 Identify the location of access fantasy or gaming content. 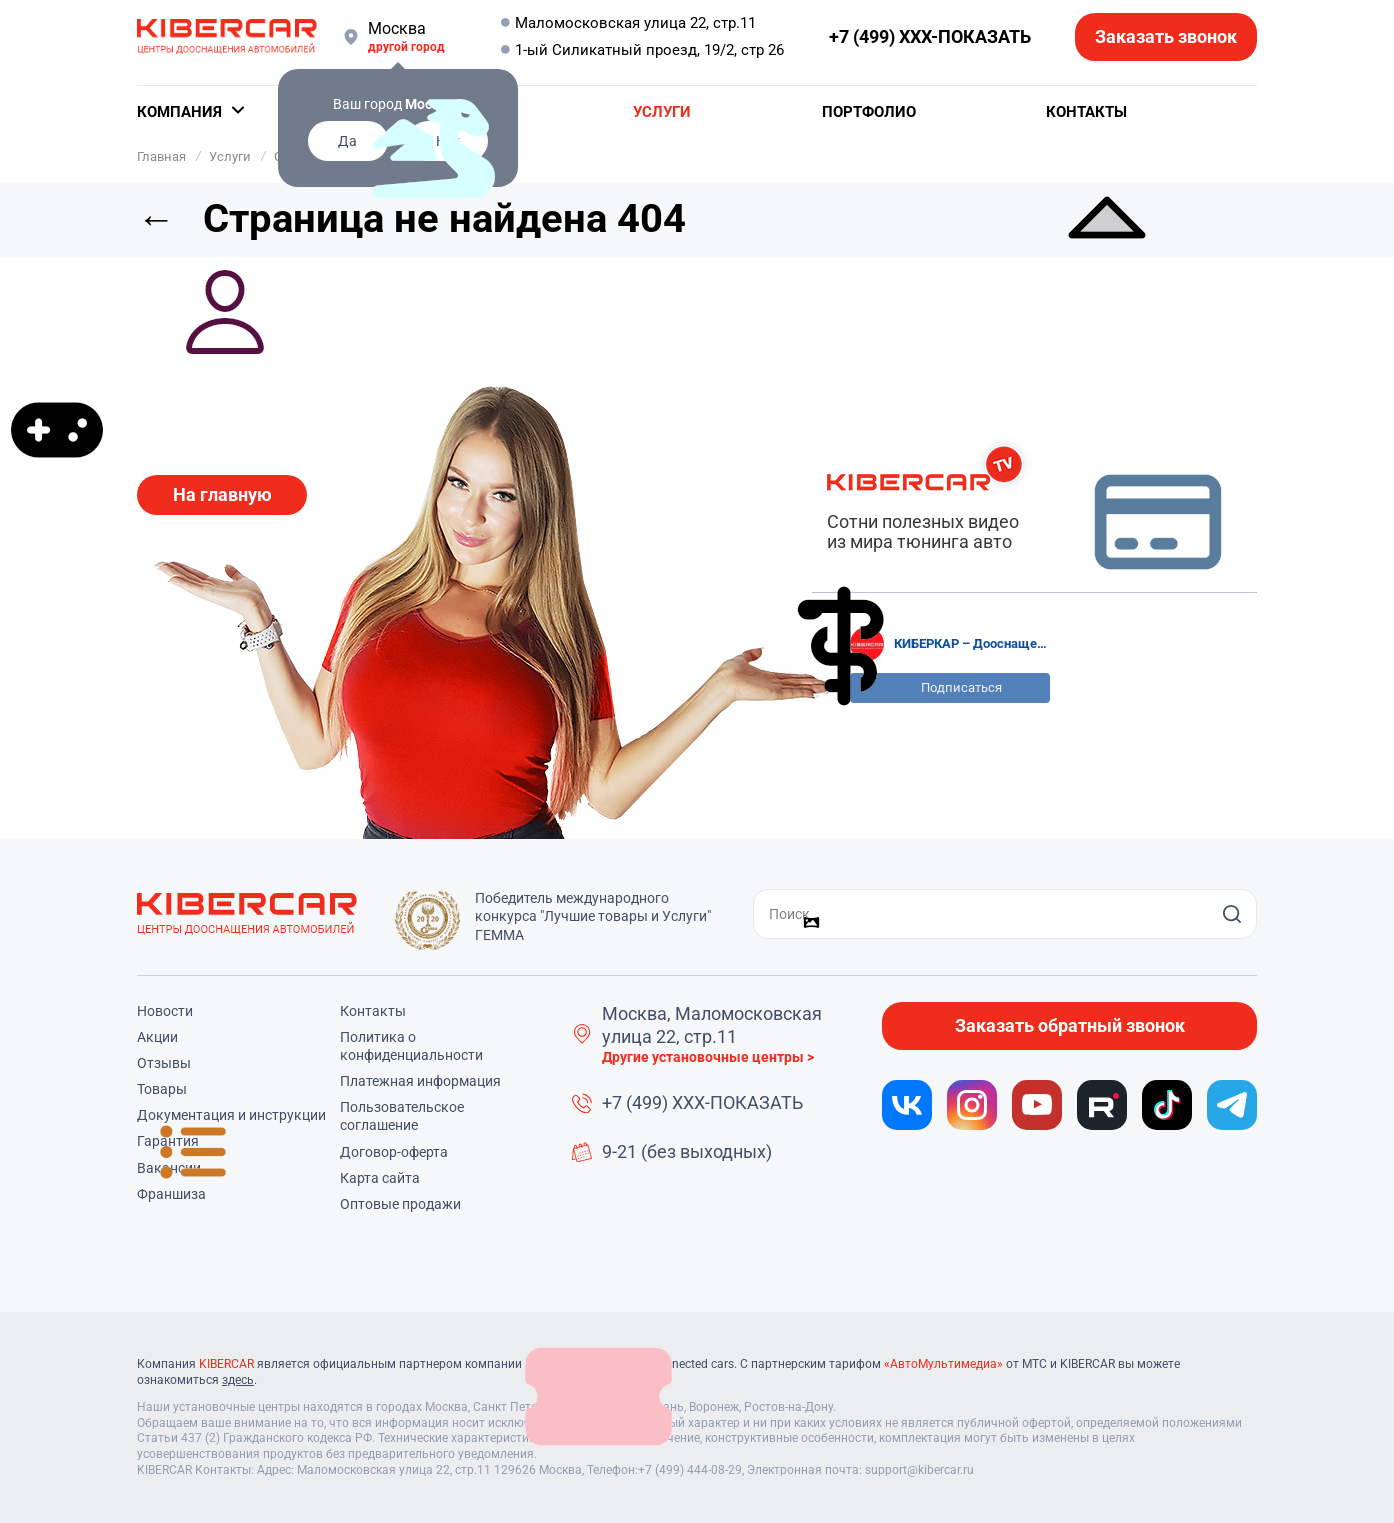
(433, 148).